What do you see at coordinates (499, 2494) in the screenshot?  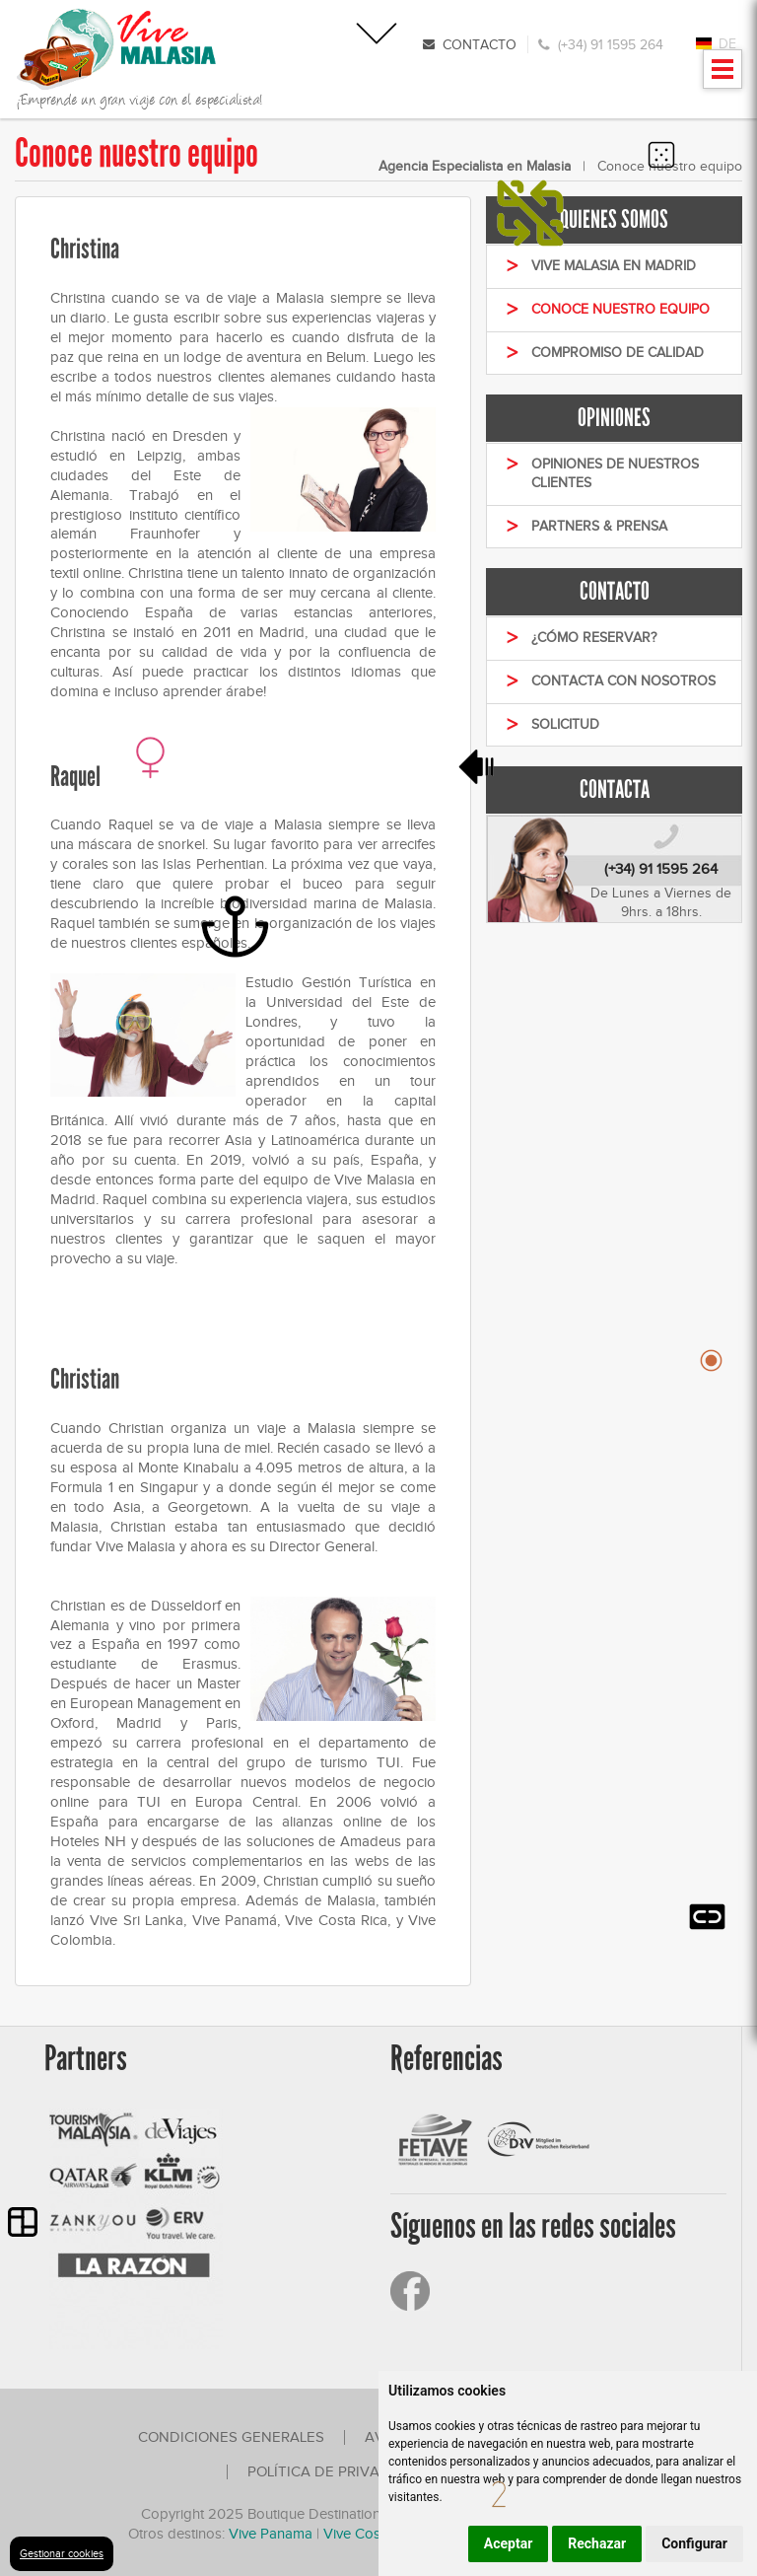 I see `indicates step two in a multi-step process` at bounding box center [499, 2494].